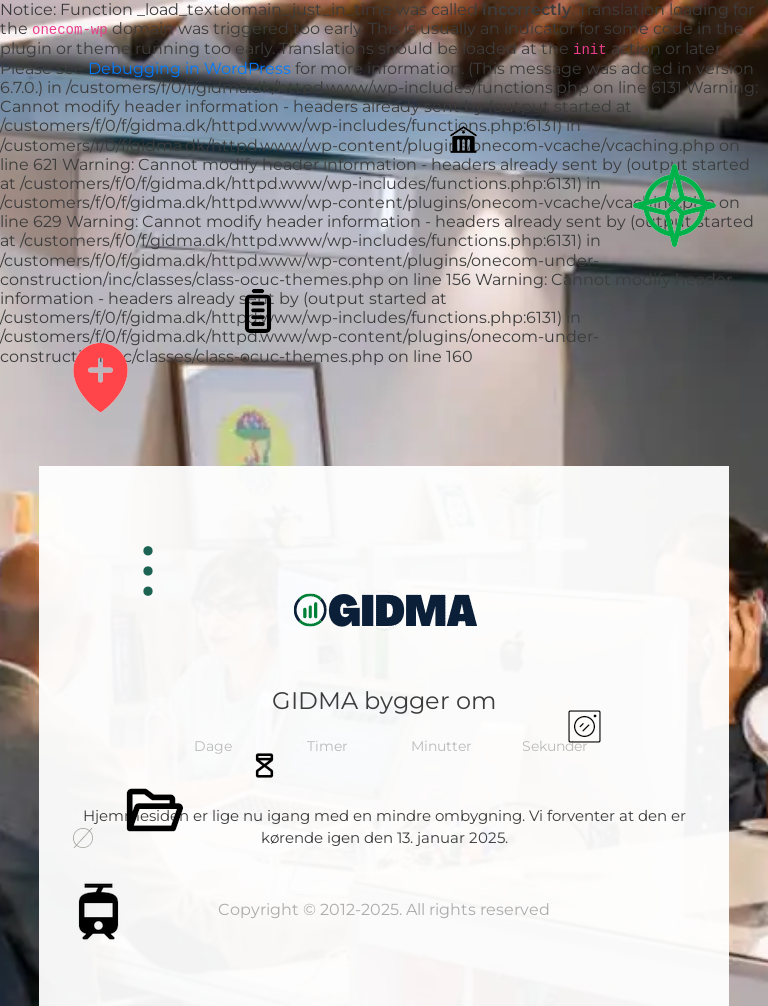 Image resolution: width=768 pixels, height=1006 pixels. Describe the element at coordinates (264, 765) in the screenshot. I see `indicates a timer or countdown just started` at that location.